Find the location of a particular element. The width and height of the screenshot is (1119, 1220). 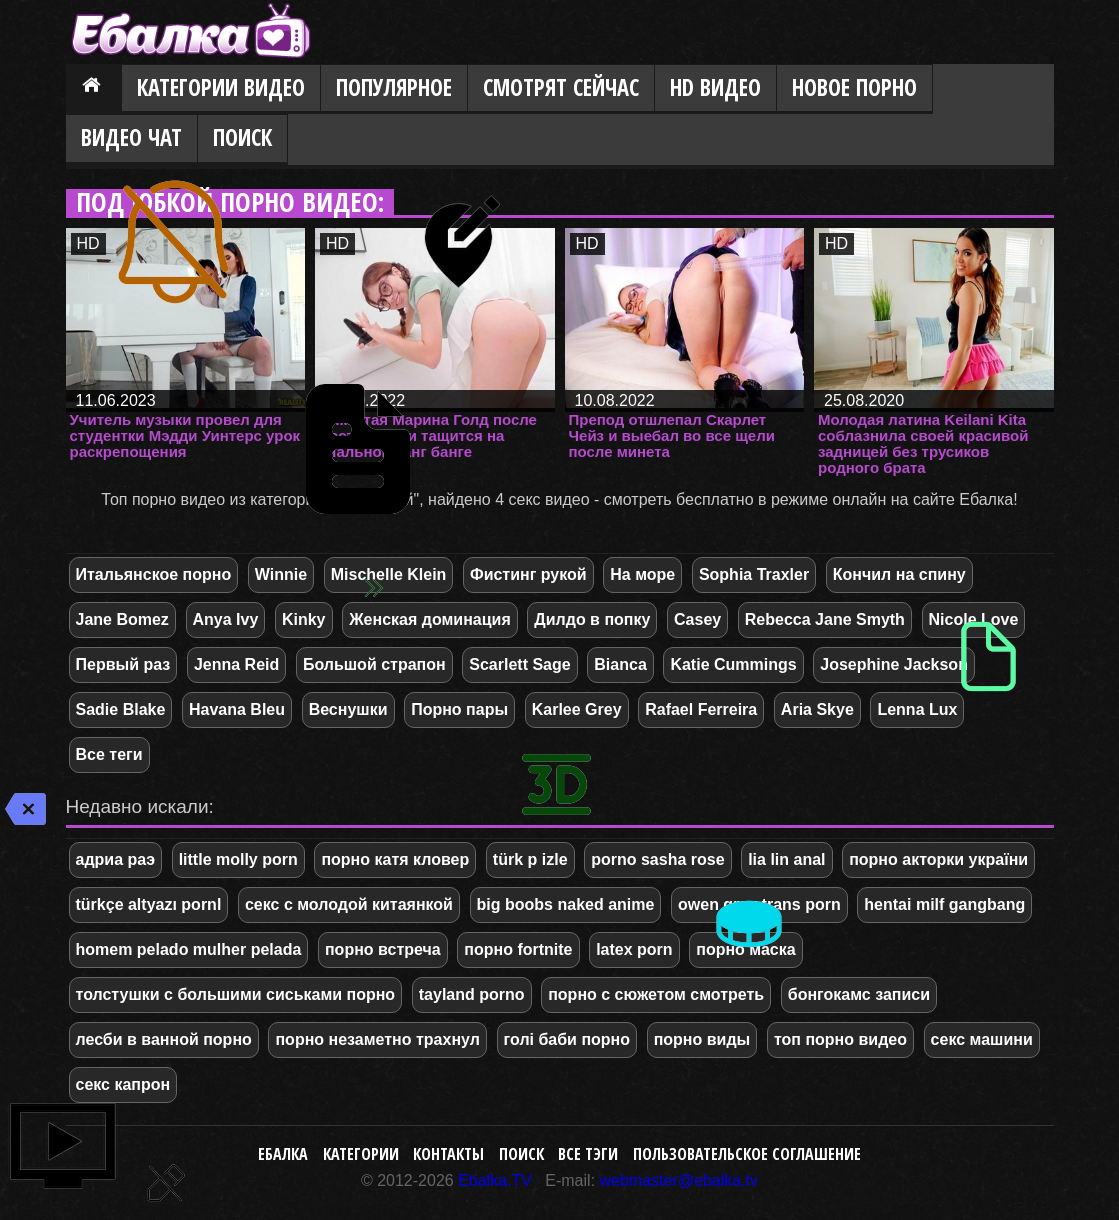

view document contents is located at coordinates (358, 449).